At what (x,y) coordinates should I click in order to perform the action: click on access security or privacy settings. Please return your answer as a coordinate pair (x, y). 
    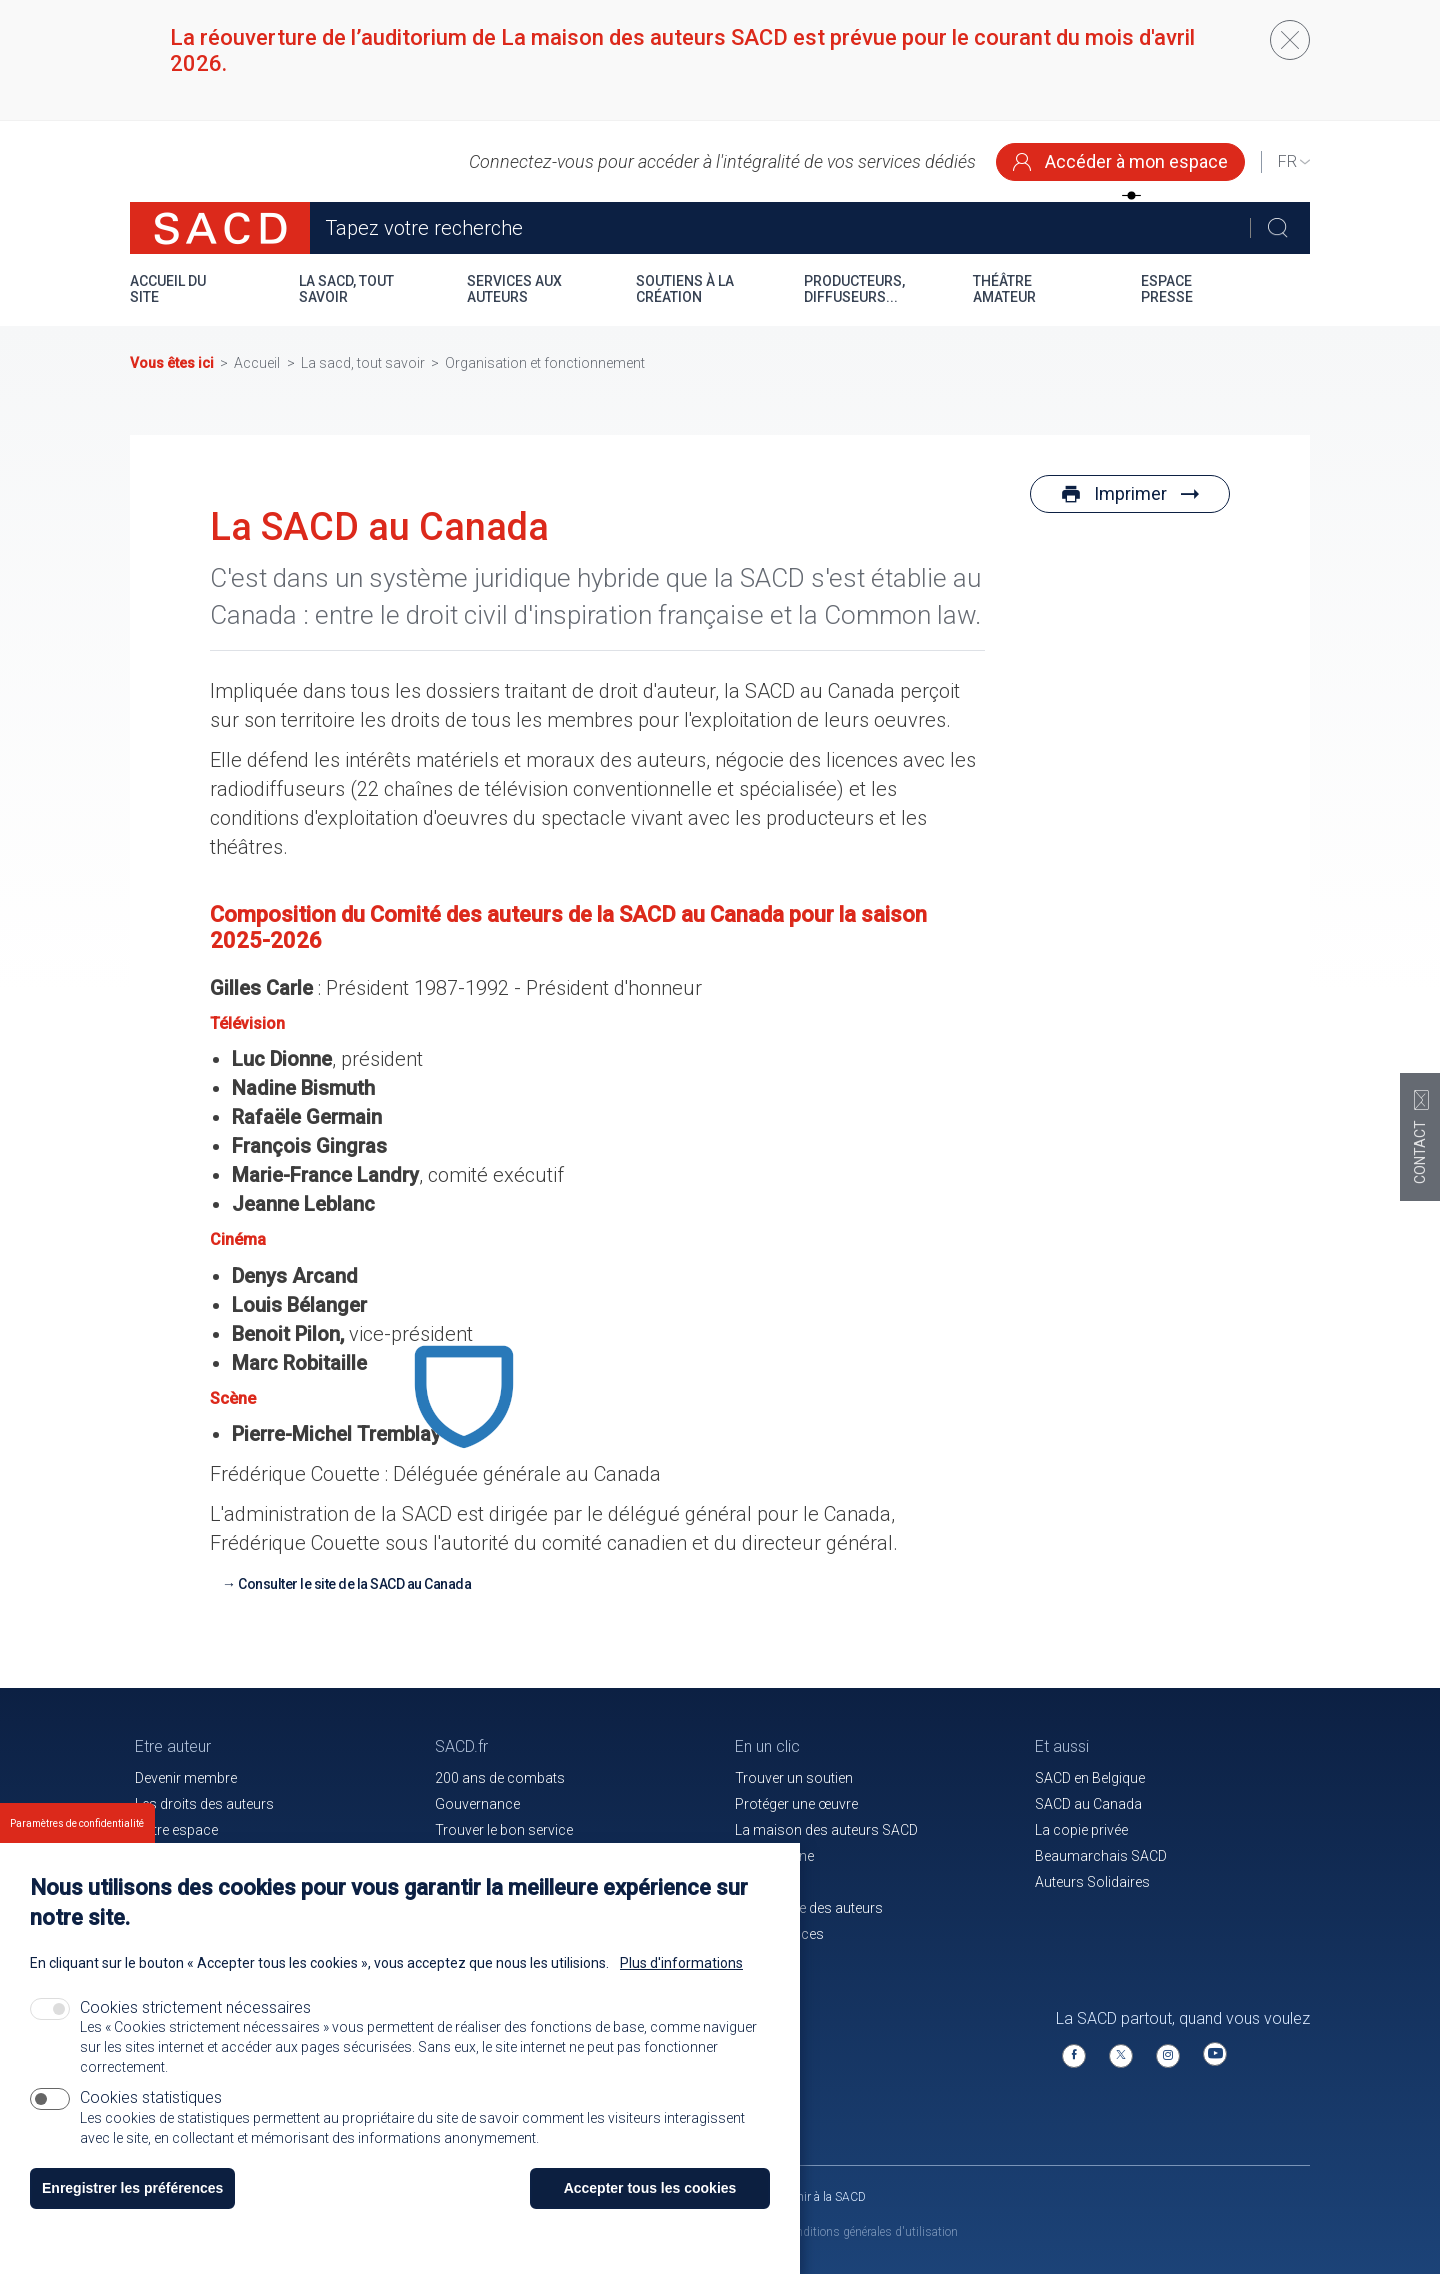
    Looking at the image, I should click on (464, 1391).